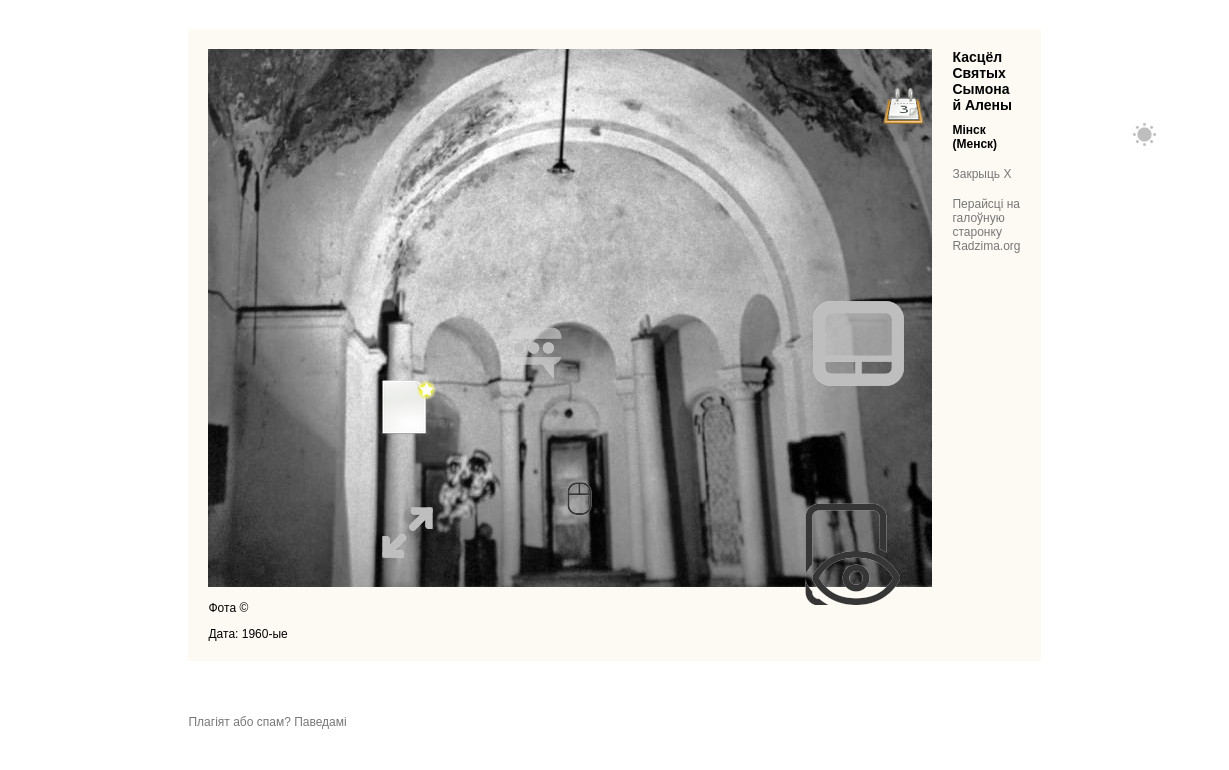  I want to click on expand content to fullscreen mode, so click(407, 532).